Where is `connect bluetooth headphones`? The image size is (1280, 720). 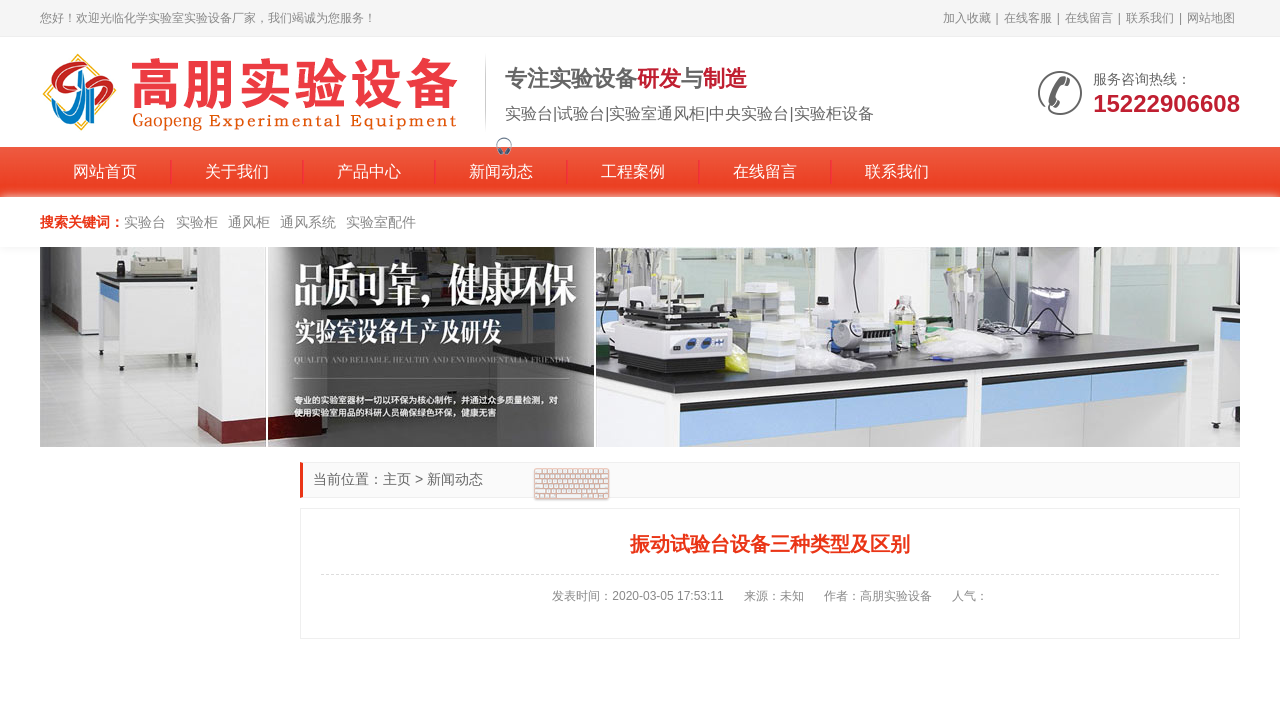
connect bluetooth headphones is located at coordinates (504, 146).